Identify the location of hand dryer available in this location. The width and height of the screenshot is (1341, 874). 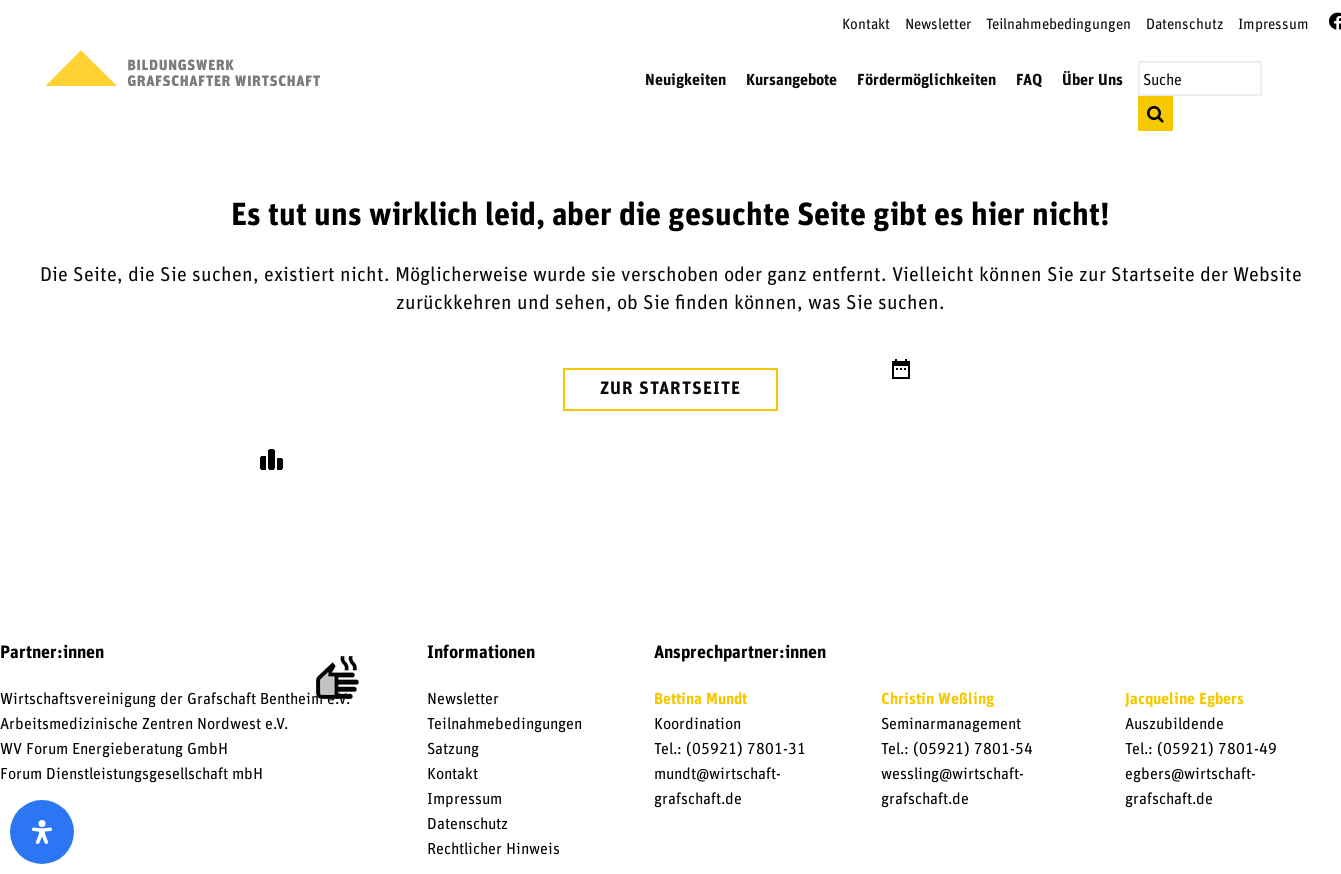
(338, 676).